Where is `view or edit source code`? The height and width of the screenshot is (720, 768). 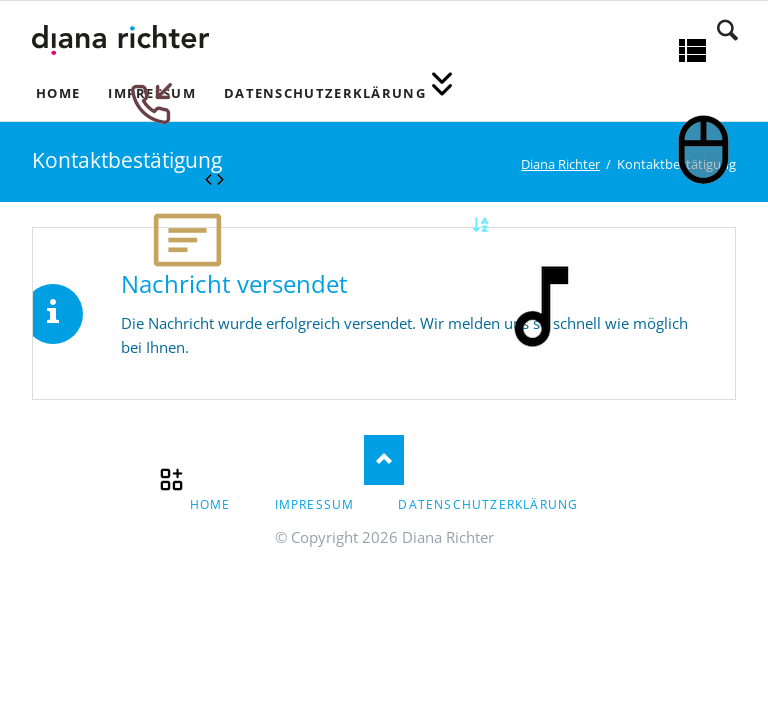
view or edit source code is located at coordinates (214, 179).